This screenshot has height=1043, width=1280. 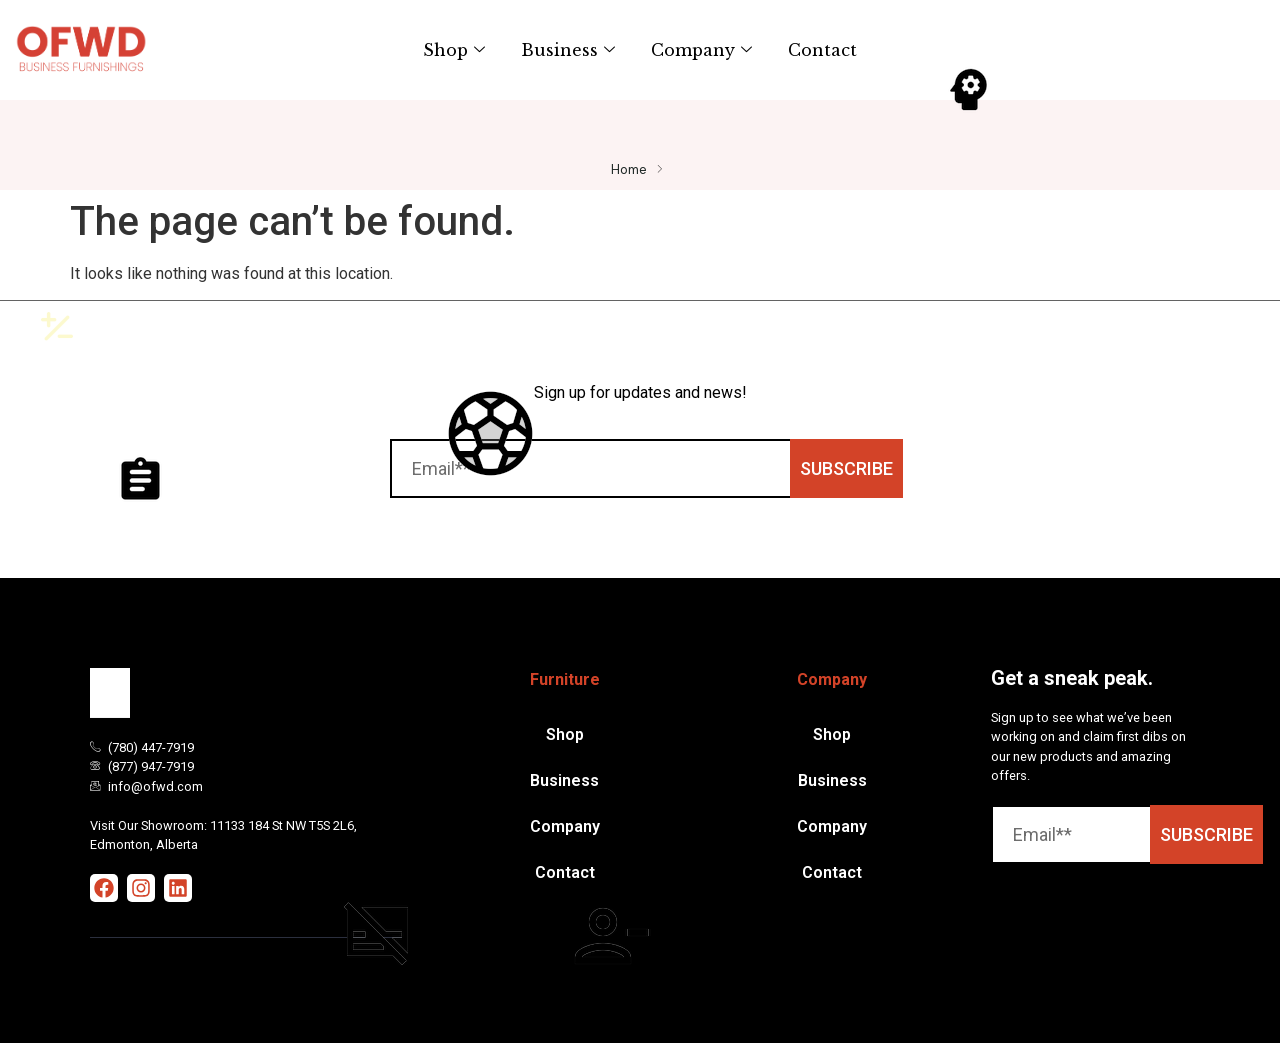 I want to click on remove a contact or friend, so click(x=610, y=936).